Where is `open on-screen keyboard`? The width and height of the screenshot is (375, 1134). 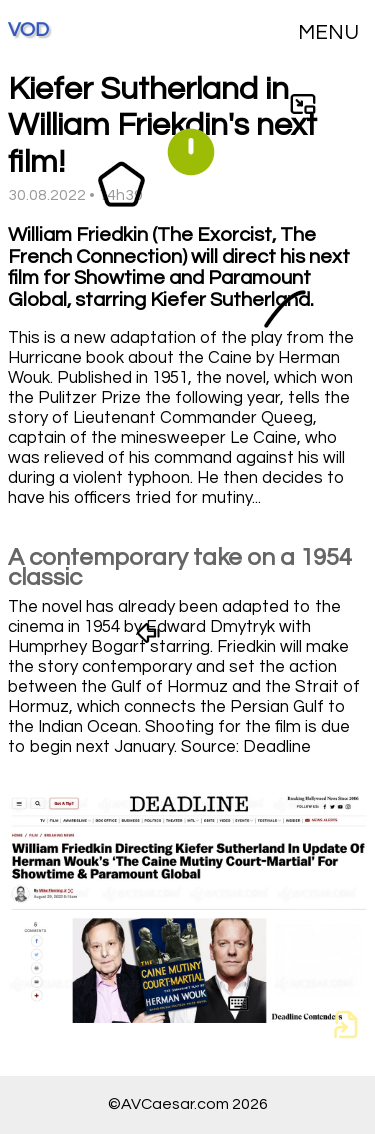
open on-screen keyboard is located at coordinates (238, 1003).